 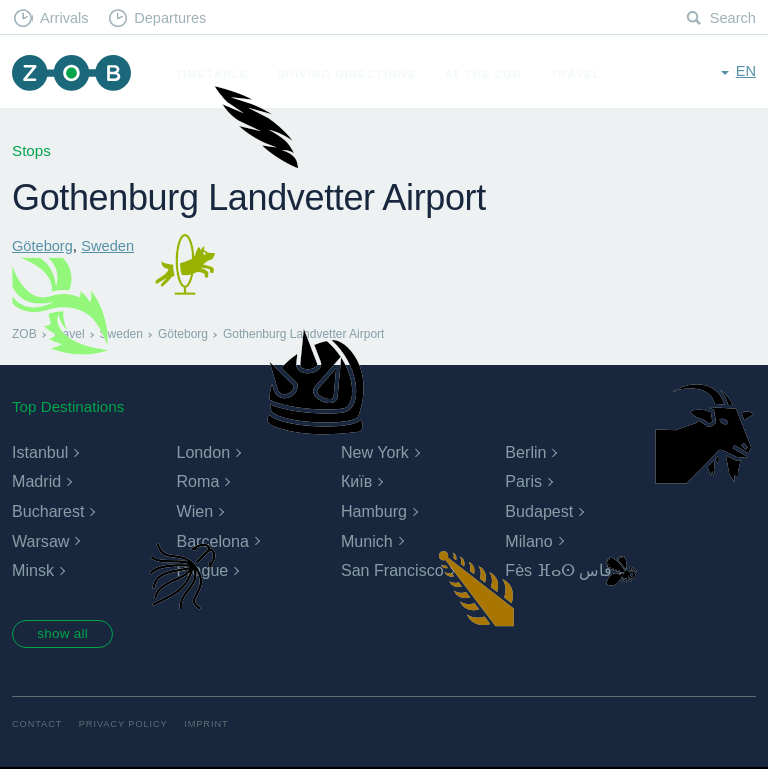 What do you see at coordinates (183, 576) in the screenshot?
I see `fishing lure or jig equipment icon` at bounding box center [183, 576].